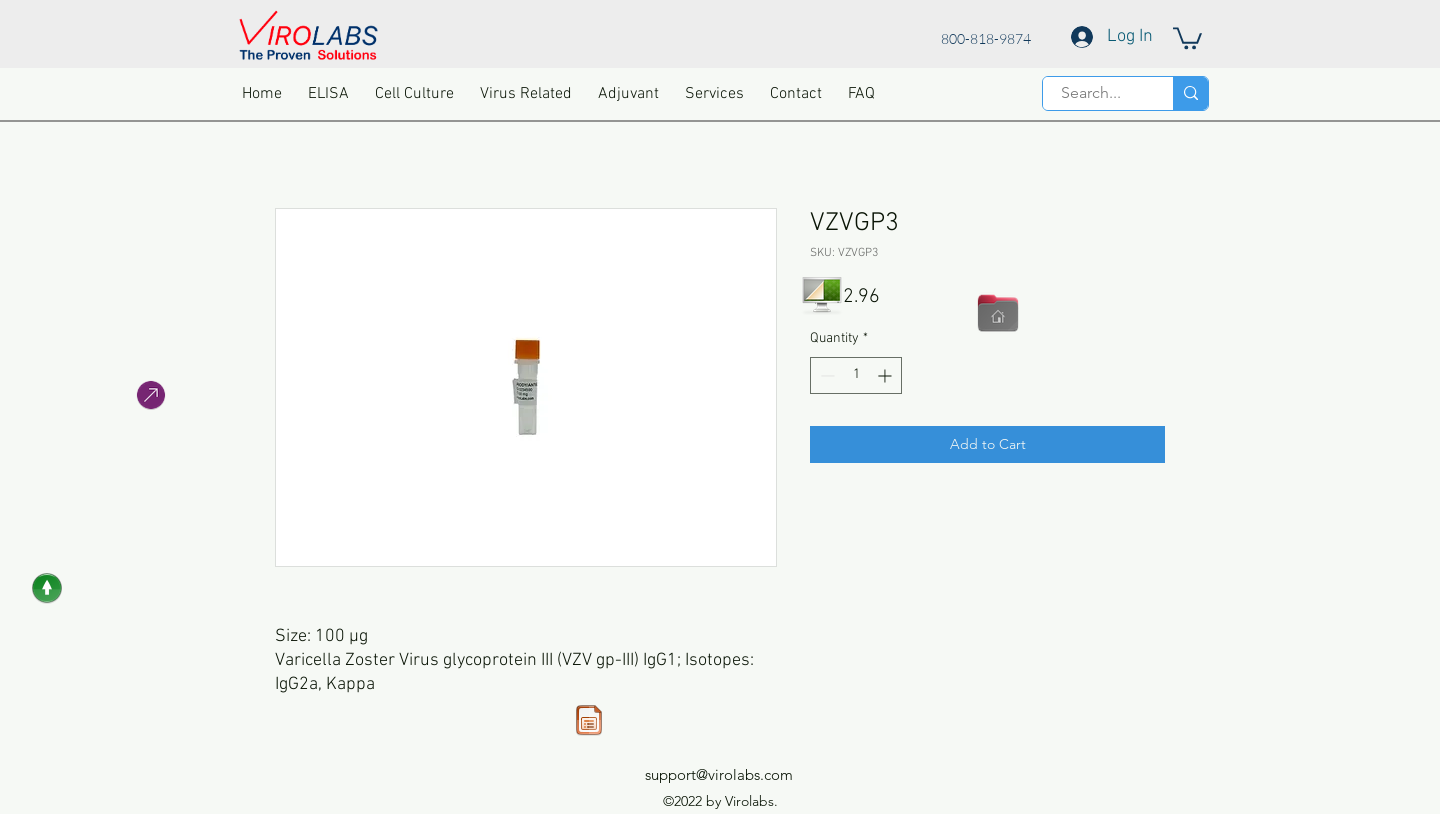 This screenshot has width=1440, height=814. Describe the element at coordinates (151, 395) in the screenshot. I see `indicates a symbolic link or shortcut to another file` at that location.